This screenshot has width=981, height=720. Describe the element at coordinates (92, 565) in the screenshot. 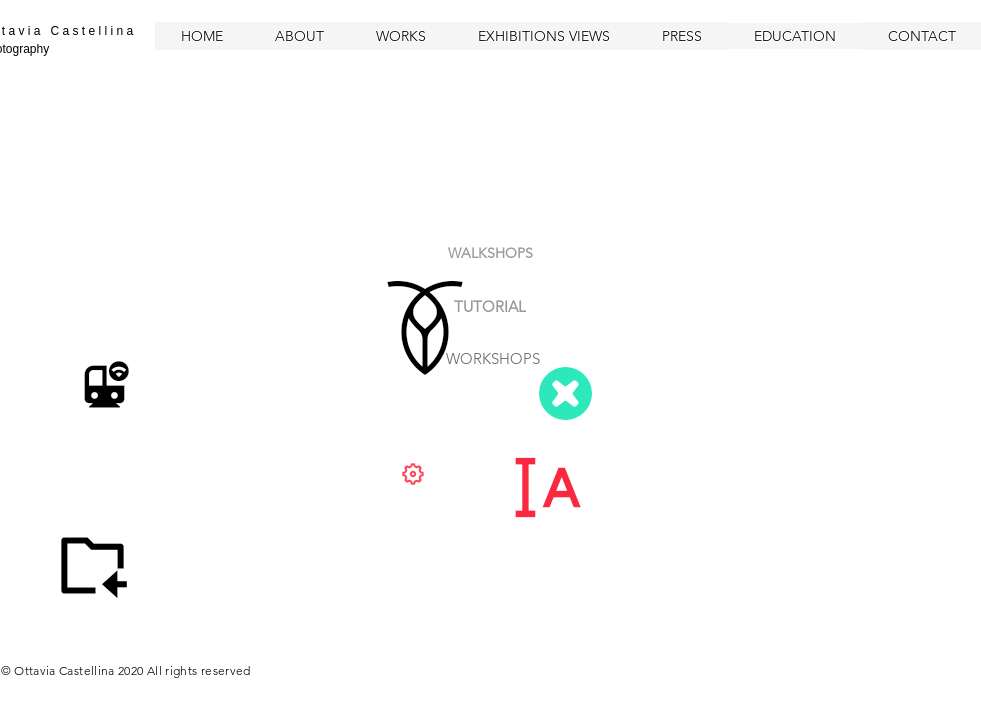

I see `view received files or downloads` at that location.